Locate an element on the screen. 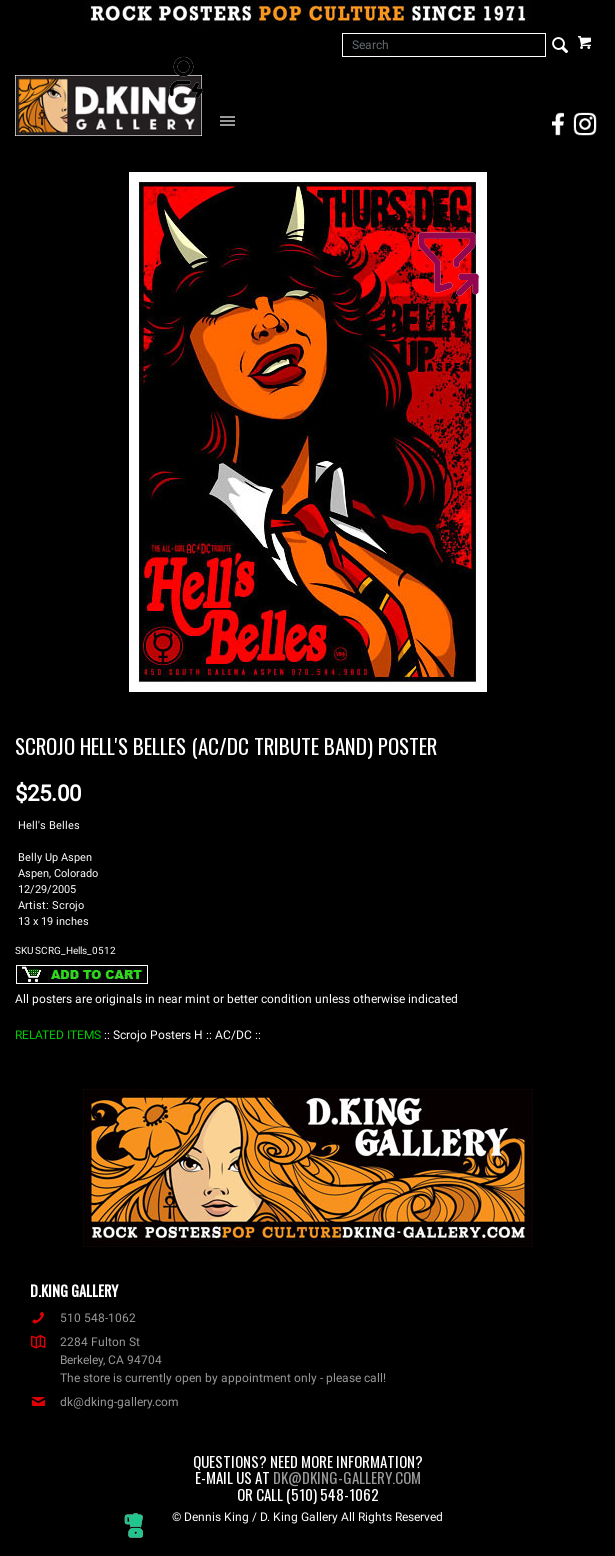  user account with quick actions is located at coordinates (183, 76).